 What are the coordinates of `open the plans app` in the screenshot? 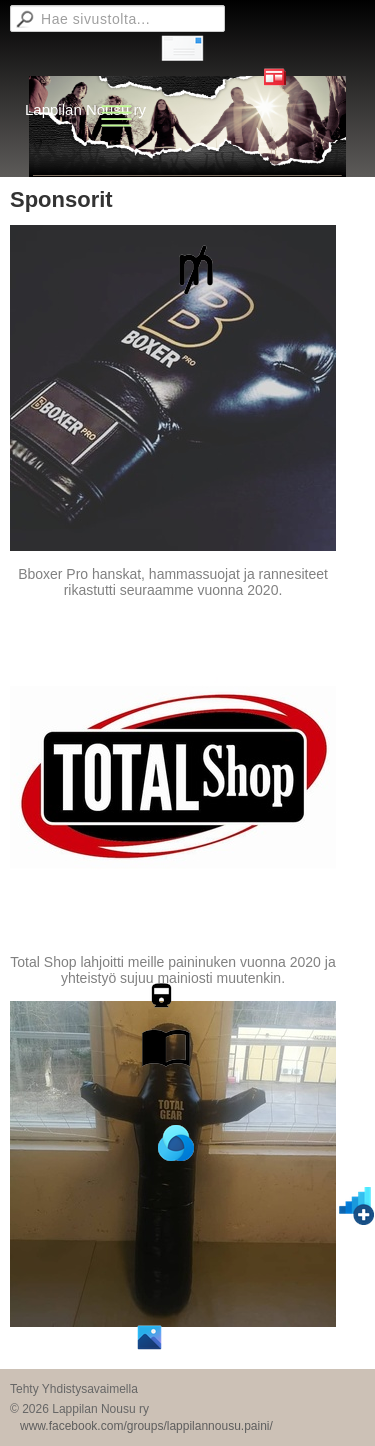 It's located at (355, 1206).